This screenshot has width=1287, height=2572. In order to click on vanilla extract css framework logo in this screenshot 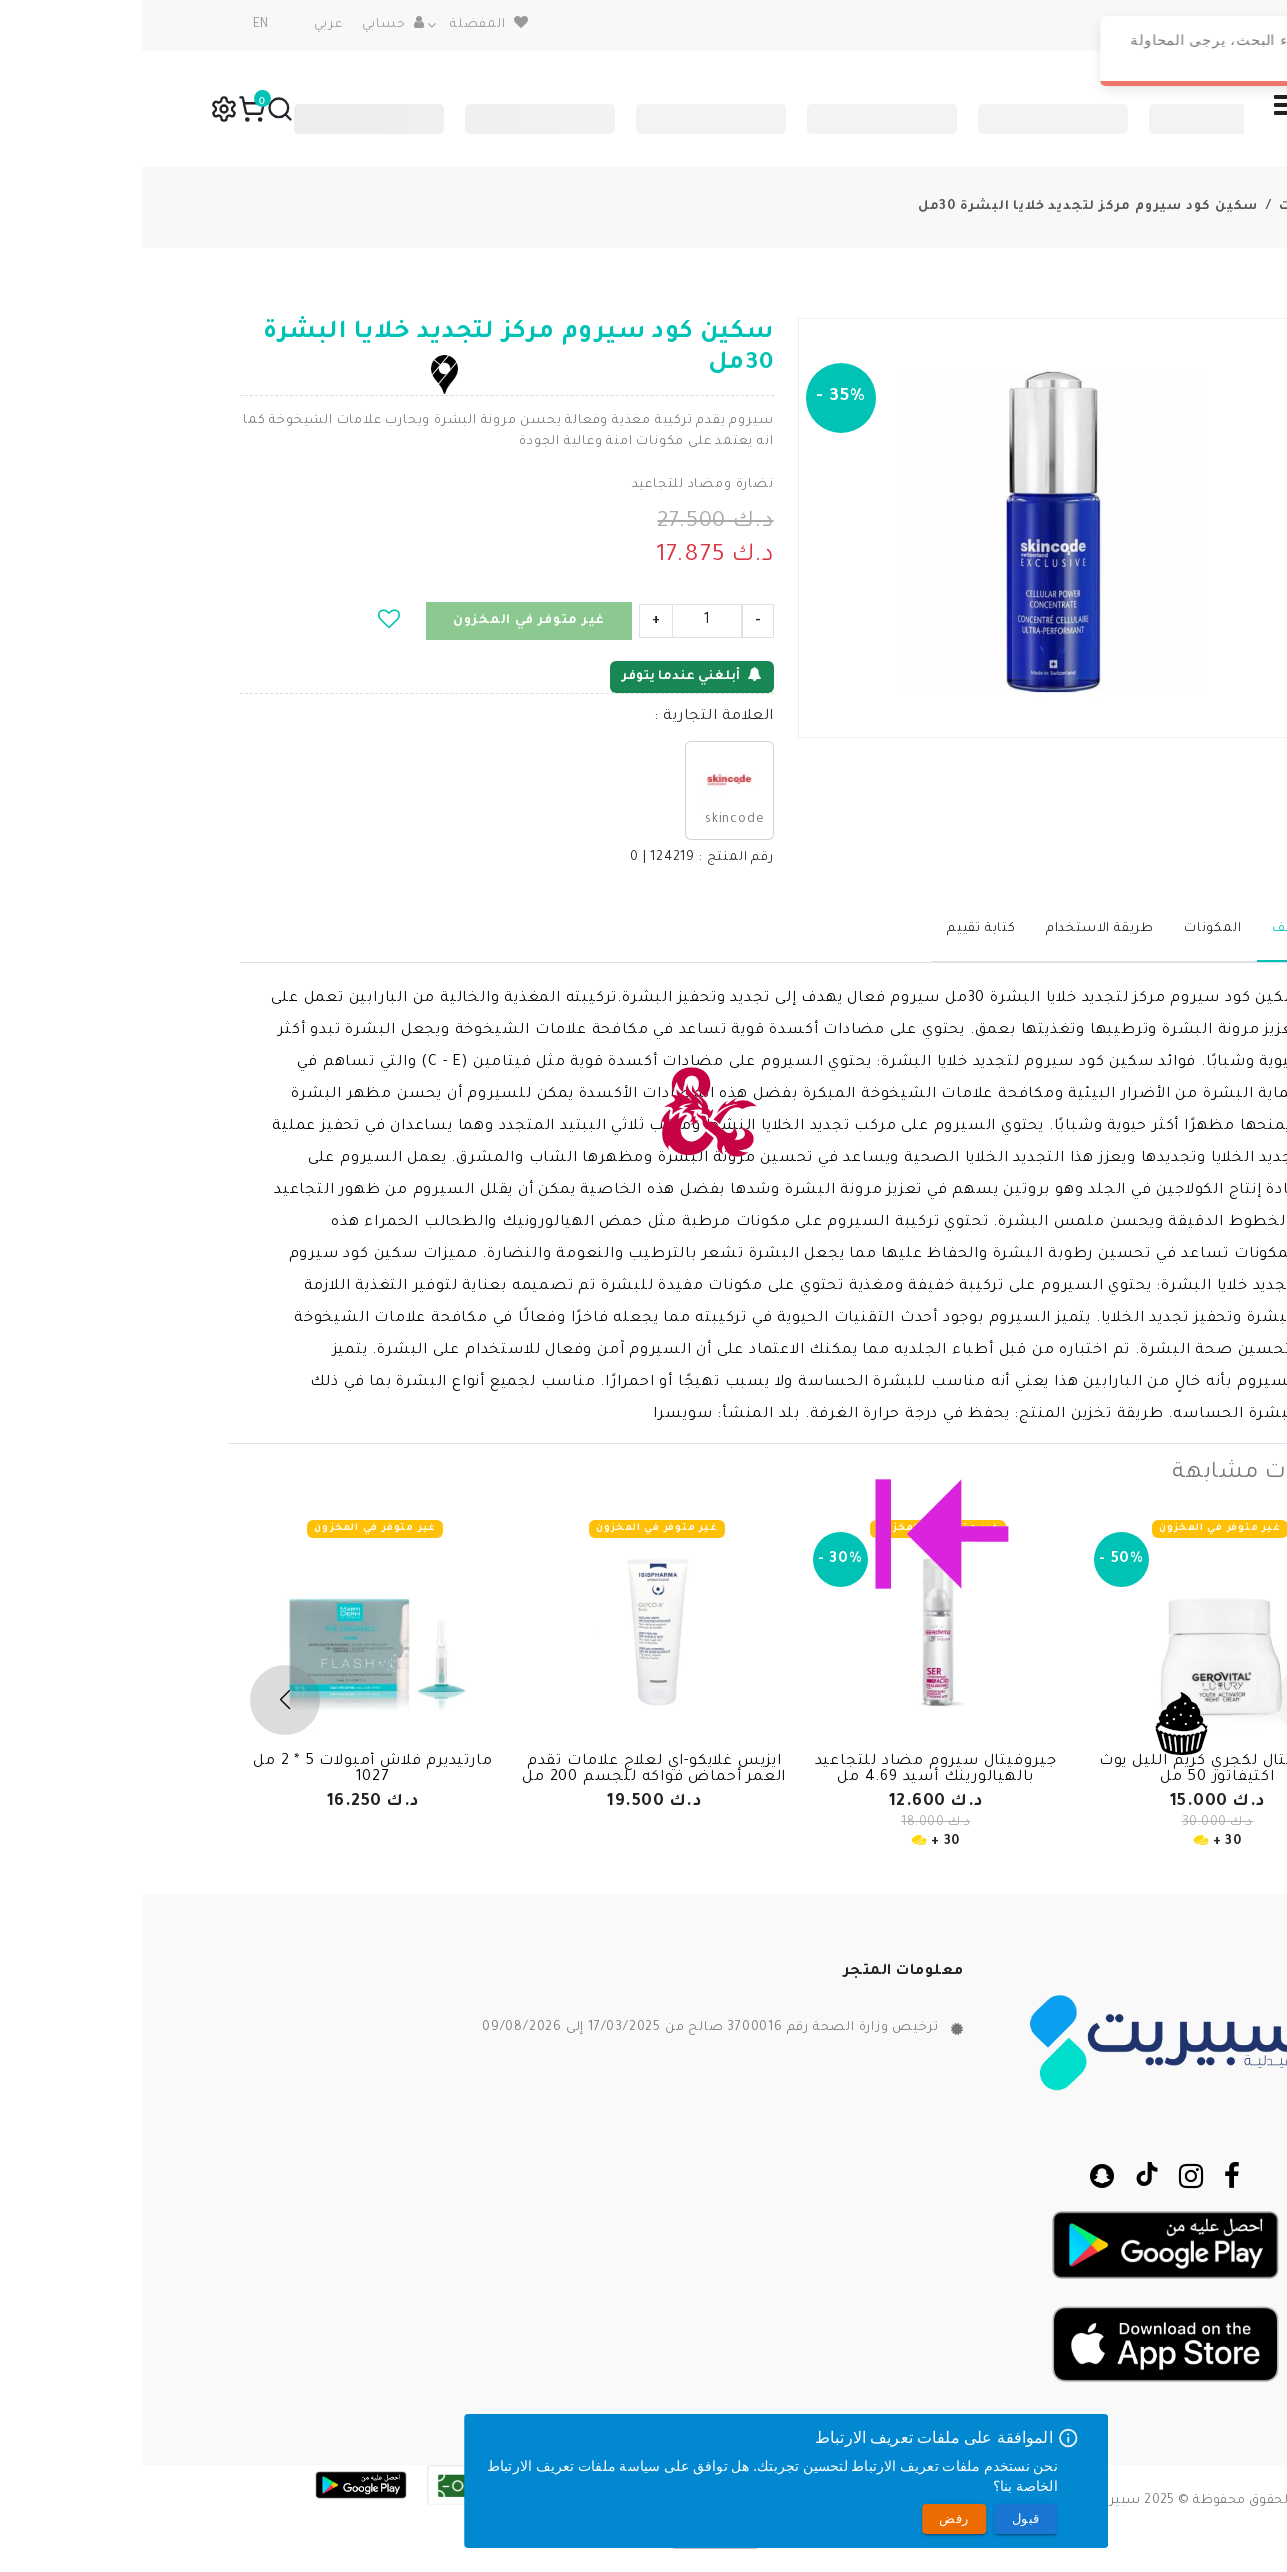, I will do `click(1181, 1723)`.